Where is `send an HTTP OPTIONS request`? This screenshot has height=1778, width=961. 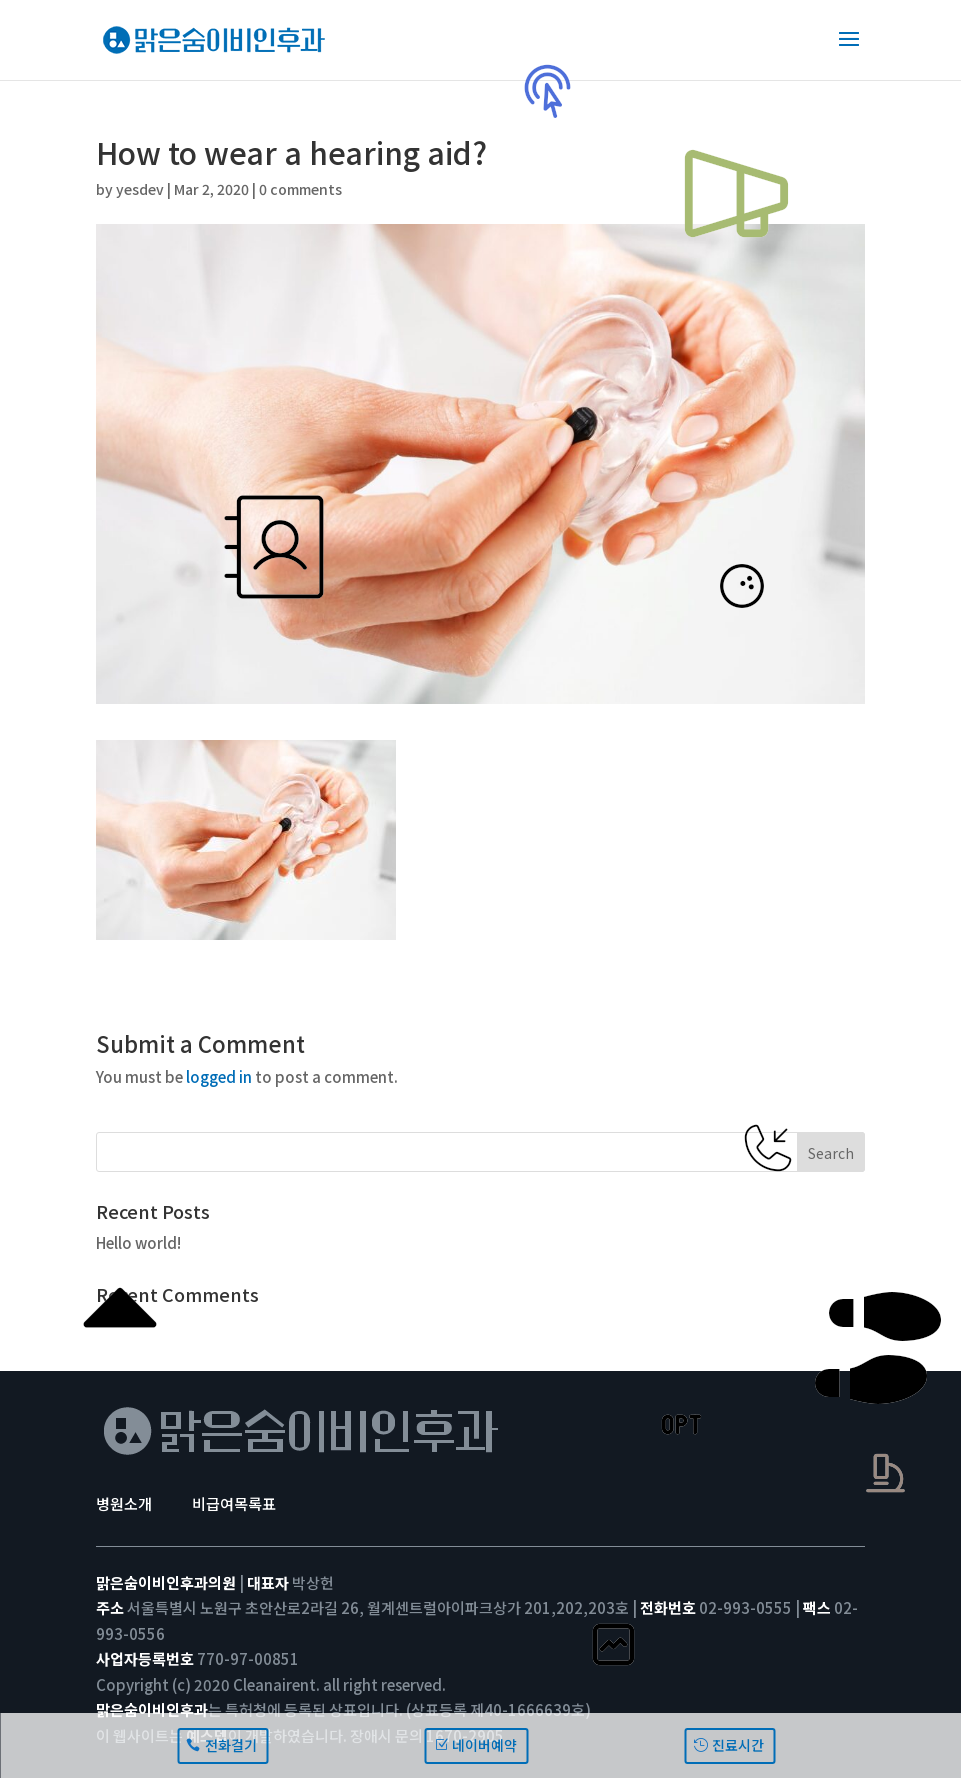
send an HTTP OPTIONS request is located at coordinates (681, 1424).